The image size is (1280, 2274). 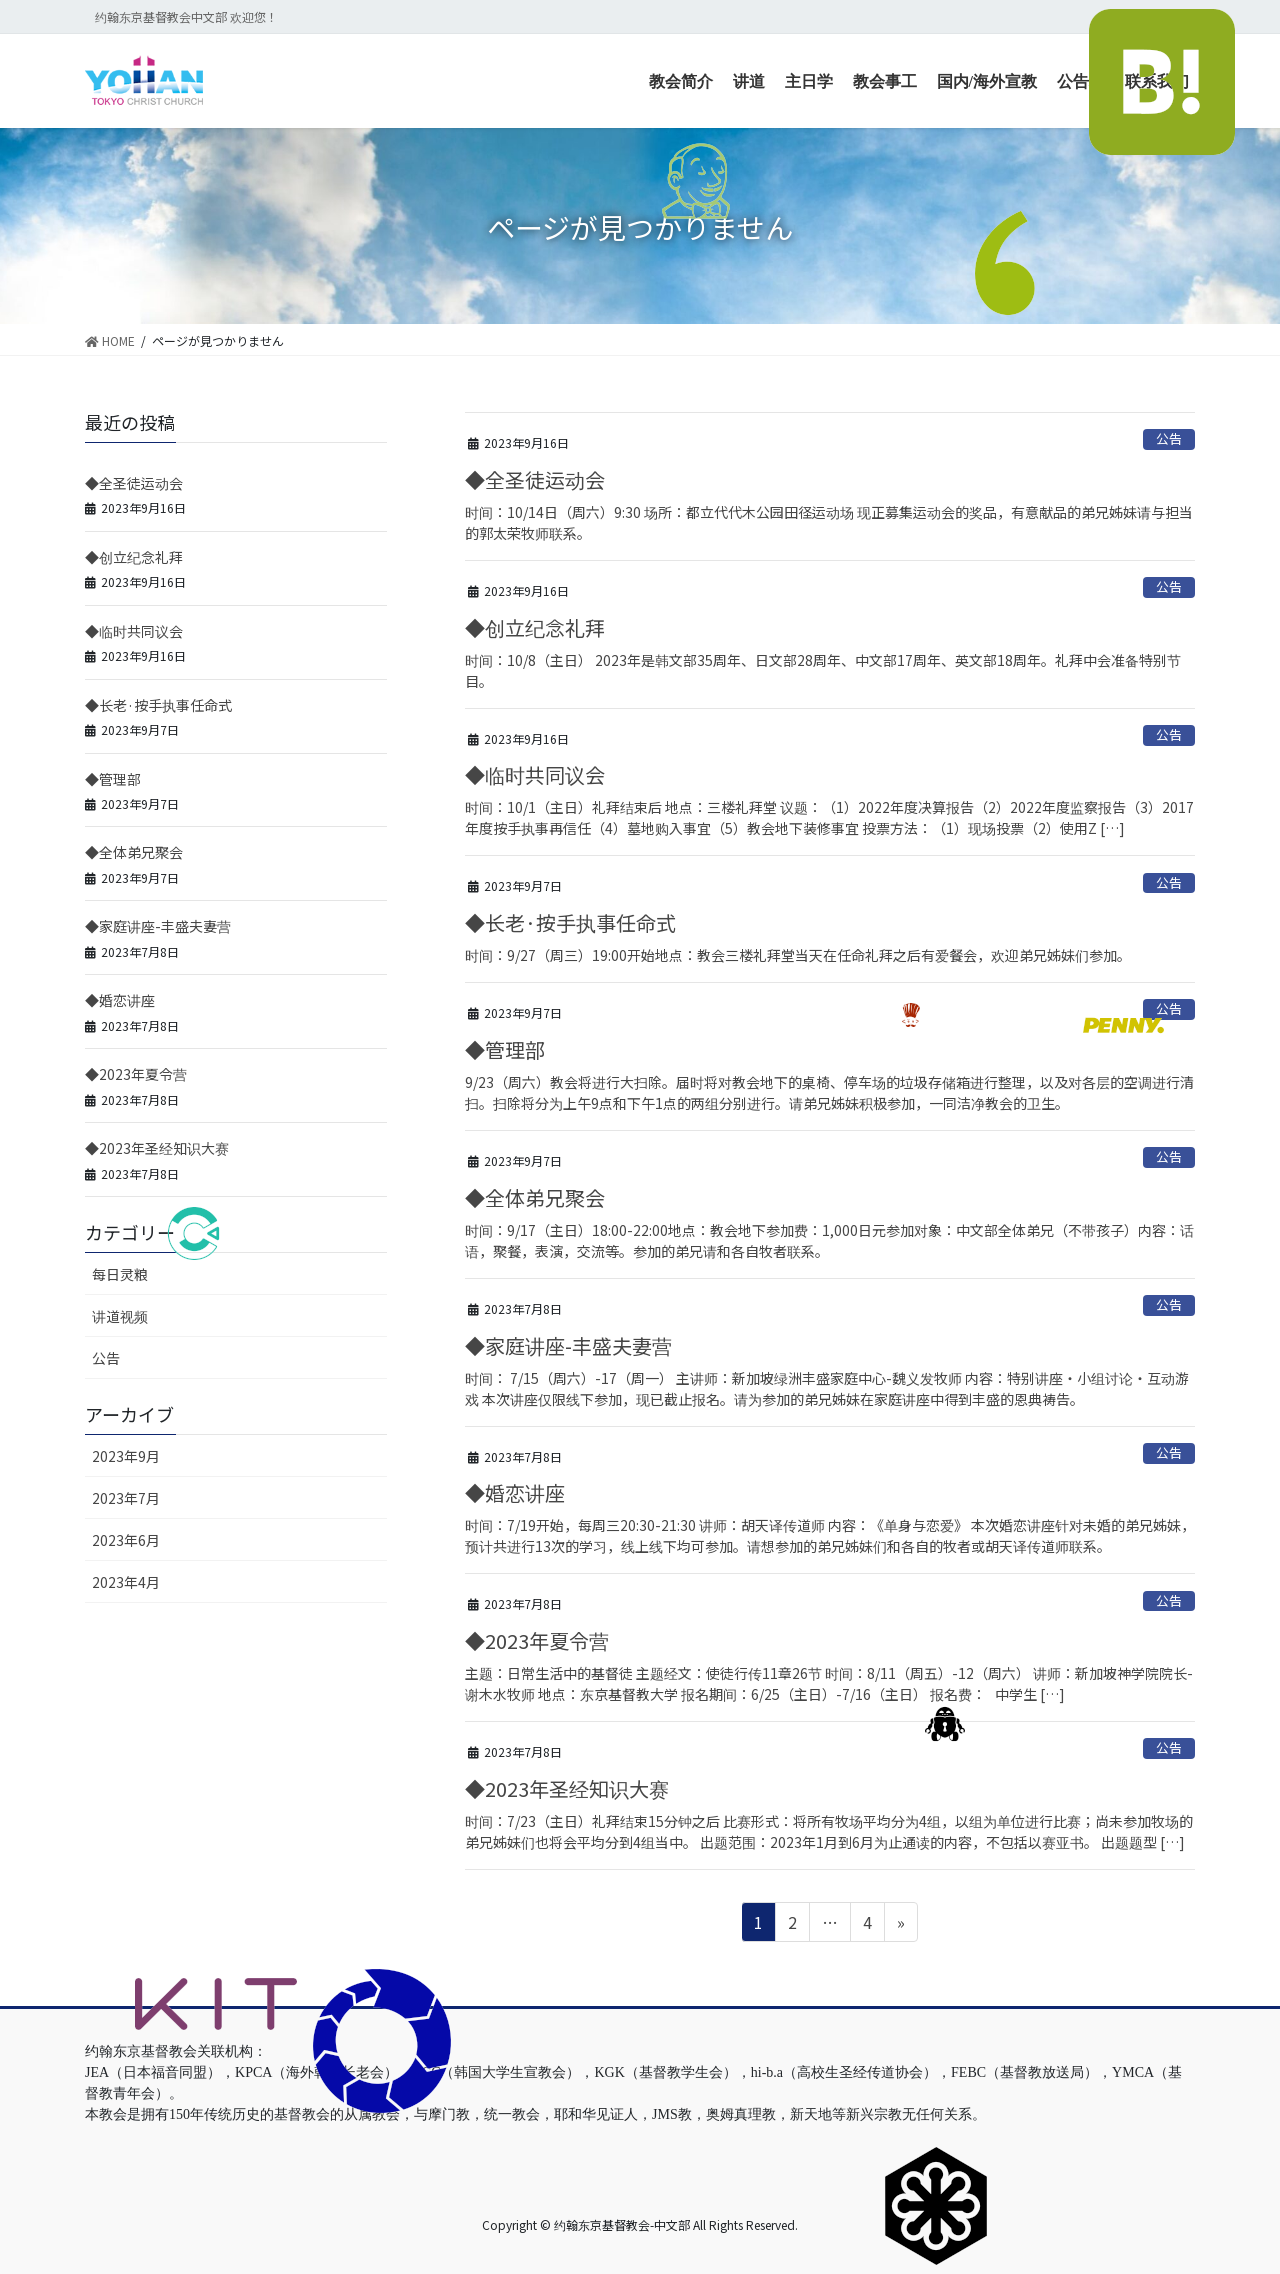 I want to click on open the Penny app or website, so click(x=1123, y=1025).